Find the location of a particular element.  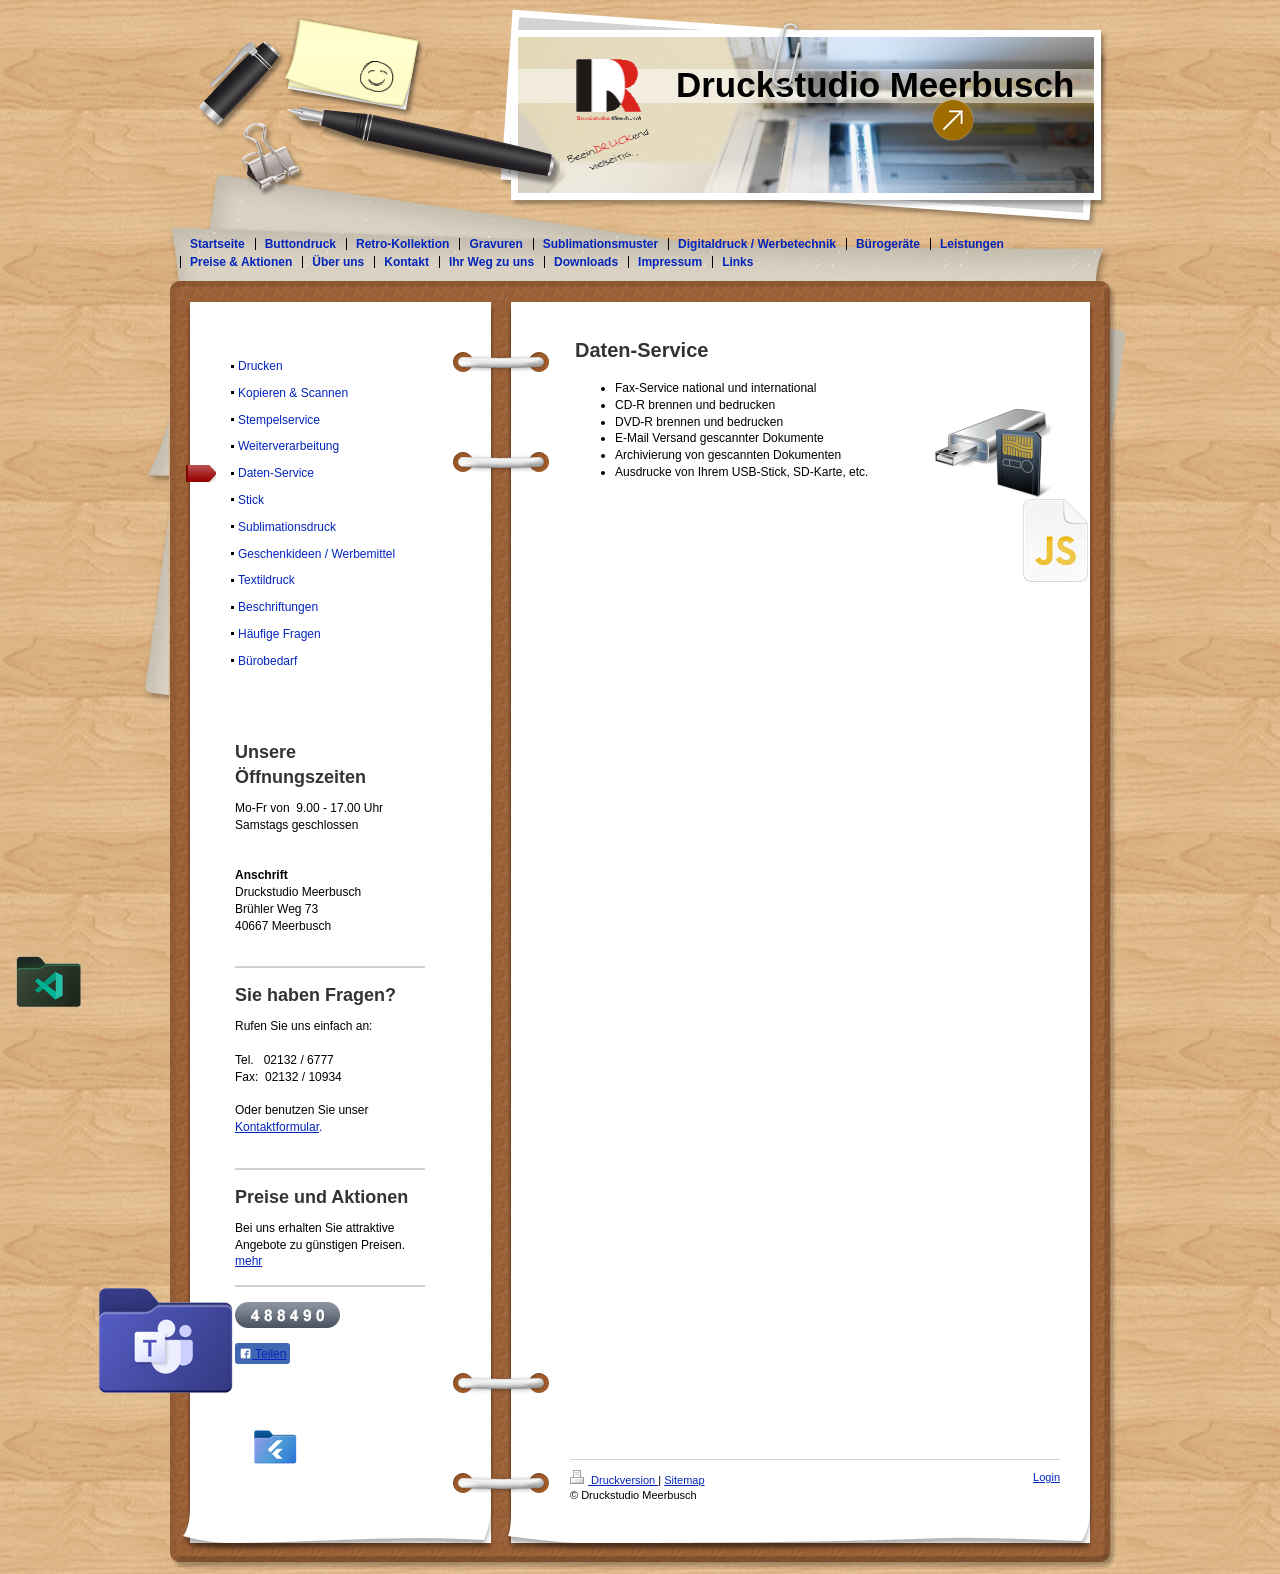

indicates a symbolic link or shortcut to another file is located at coordinates (953, 120).